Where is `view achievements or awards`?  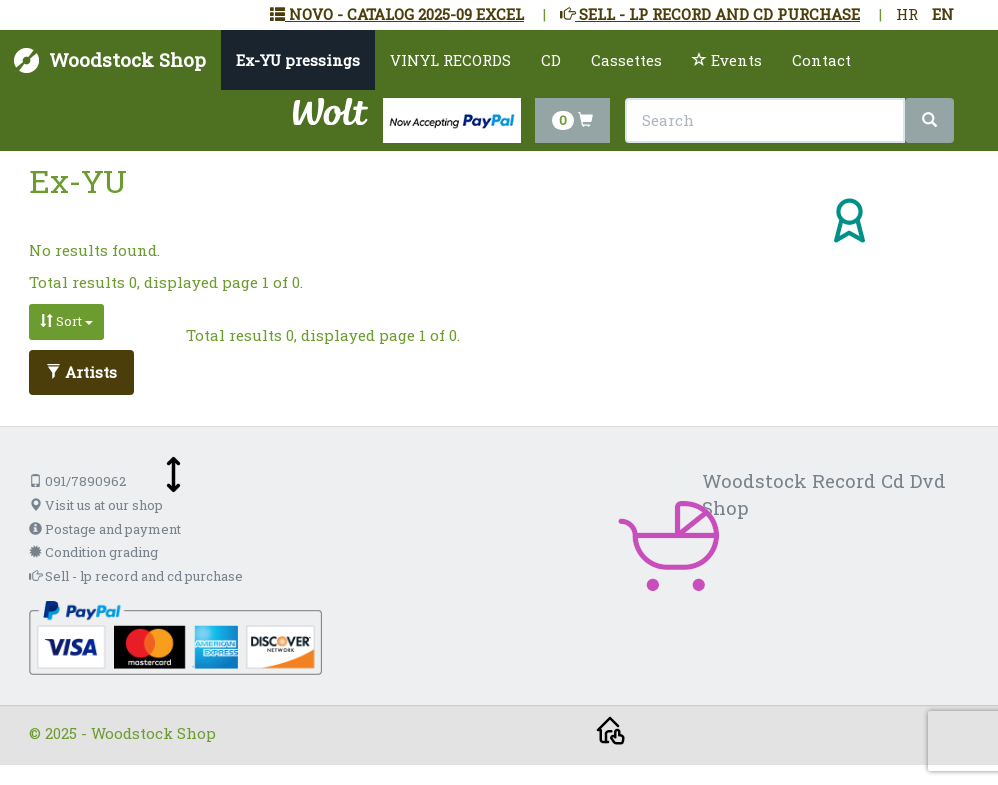
view achievements or awards is located at coordinates (849, 220).